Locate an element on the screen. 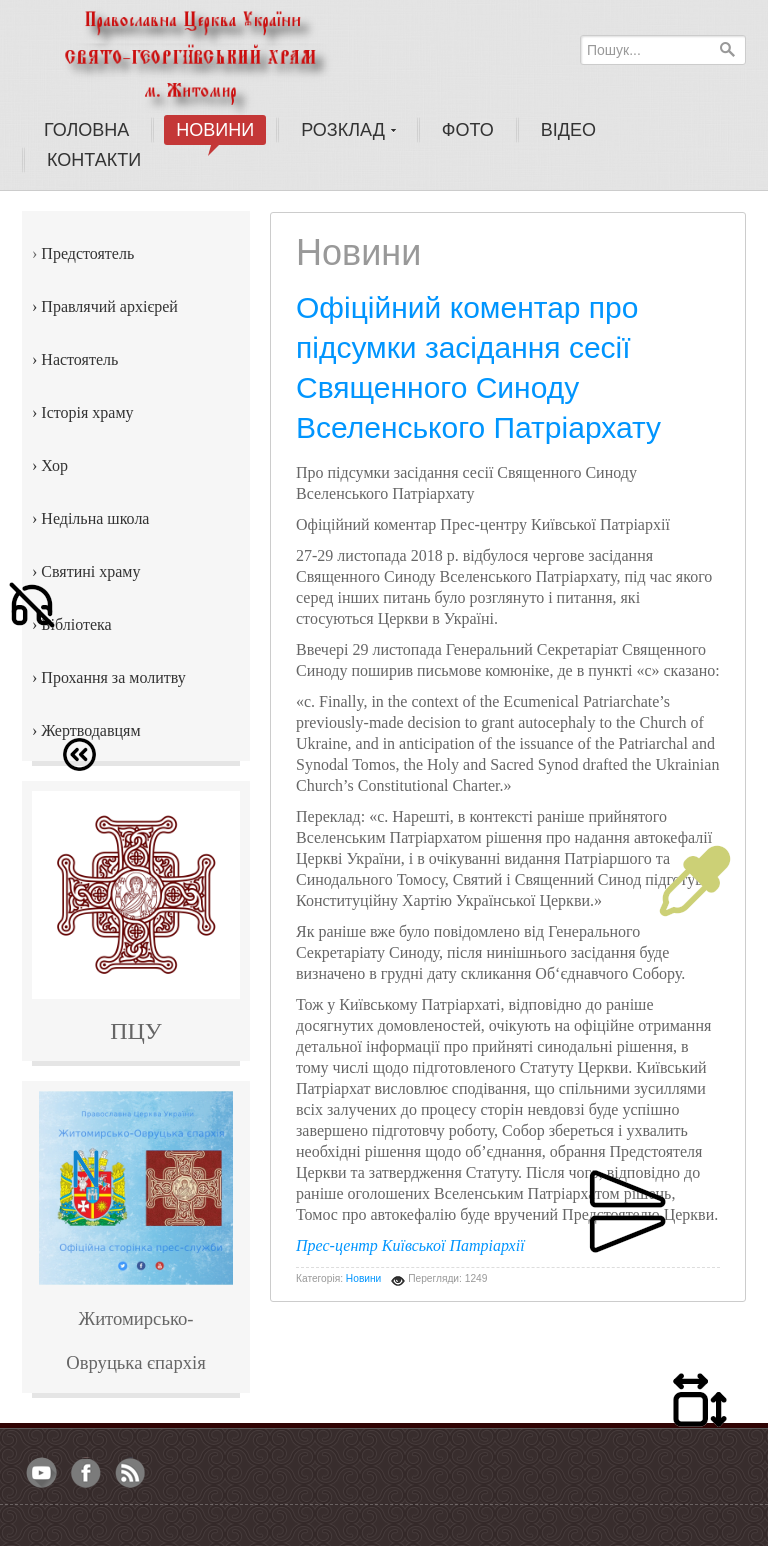 This screenshot has width=768, height=1546. mute or disable audio output is located at coordinates (32, 605).